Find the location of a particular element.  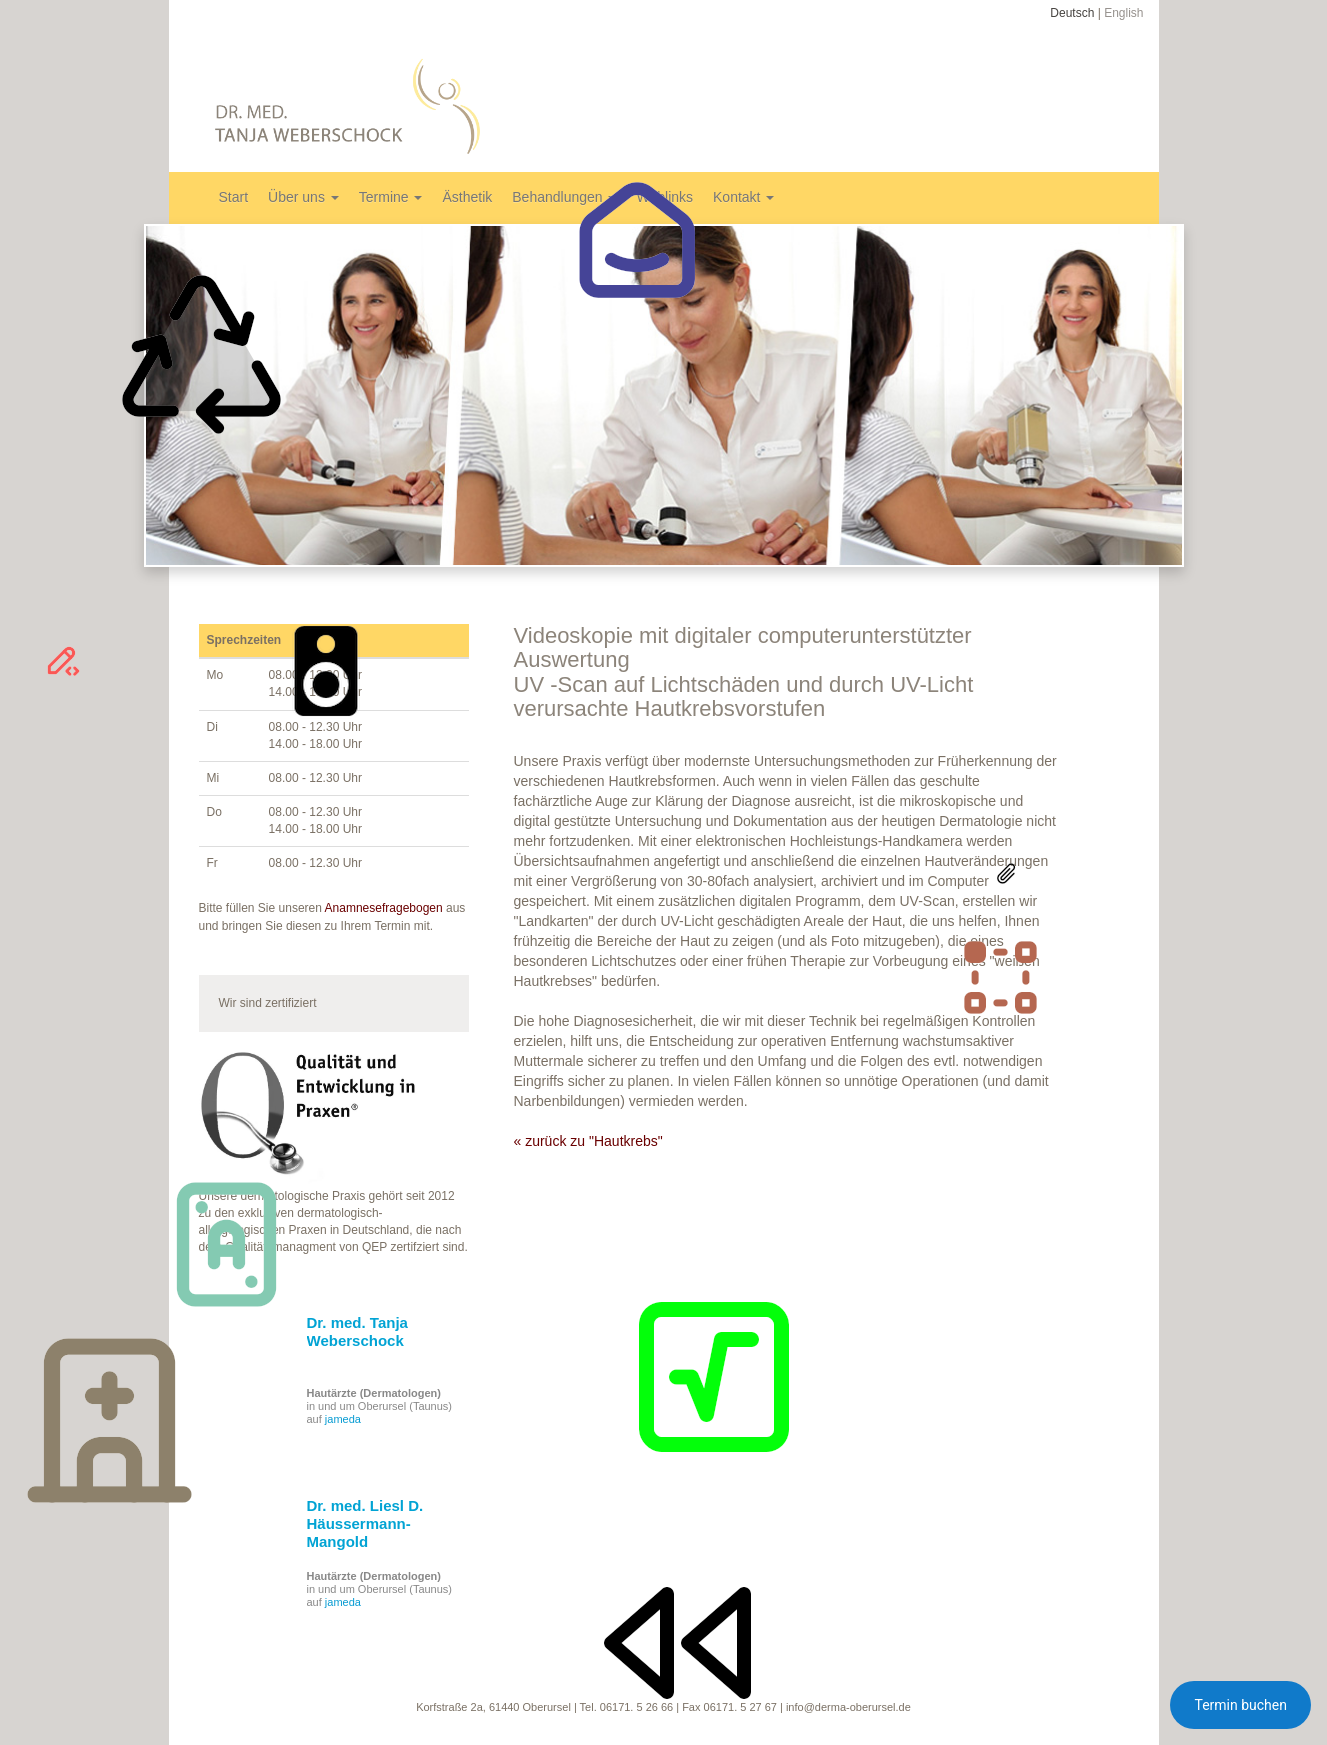

access smart home controls is located at coordinates (637, 240).